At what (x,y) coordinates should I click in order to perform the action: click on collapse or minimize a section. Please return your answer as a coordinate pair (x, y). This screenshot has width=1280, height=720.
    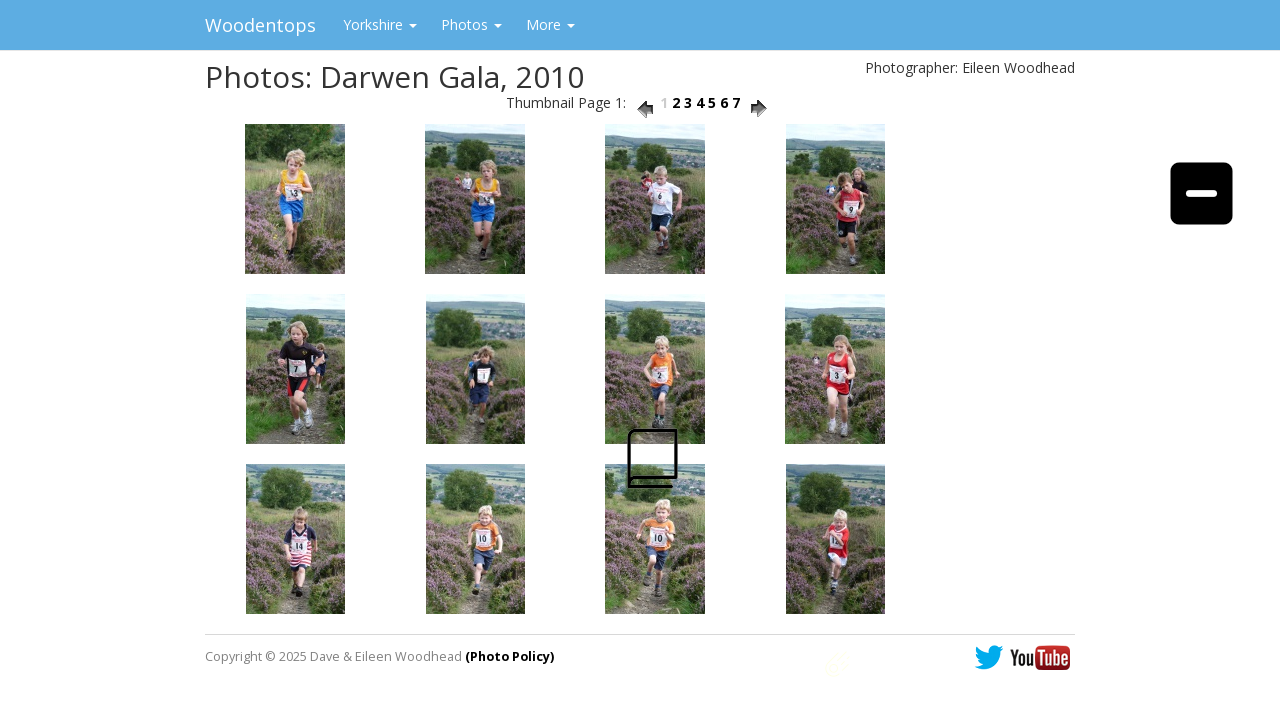
    Looking at the image, I should click on (1201, 193).